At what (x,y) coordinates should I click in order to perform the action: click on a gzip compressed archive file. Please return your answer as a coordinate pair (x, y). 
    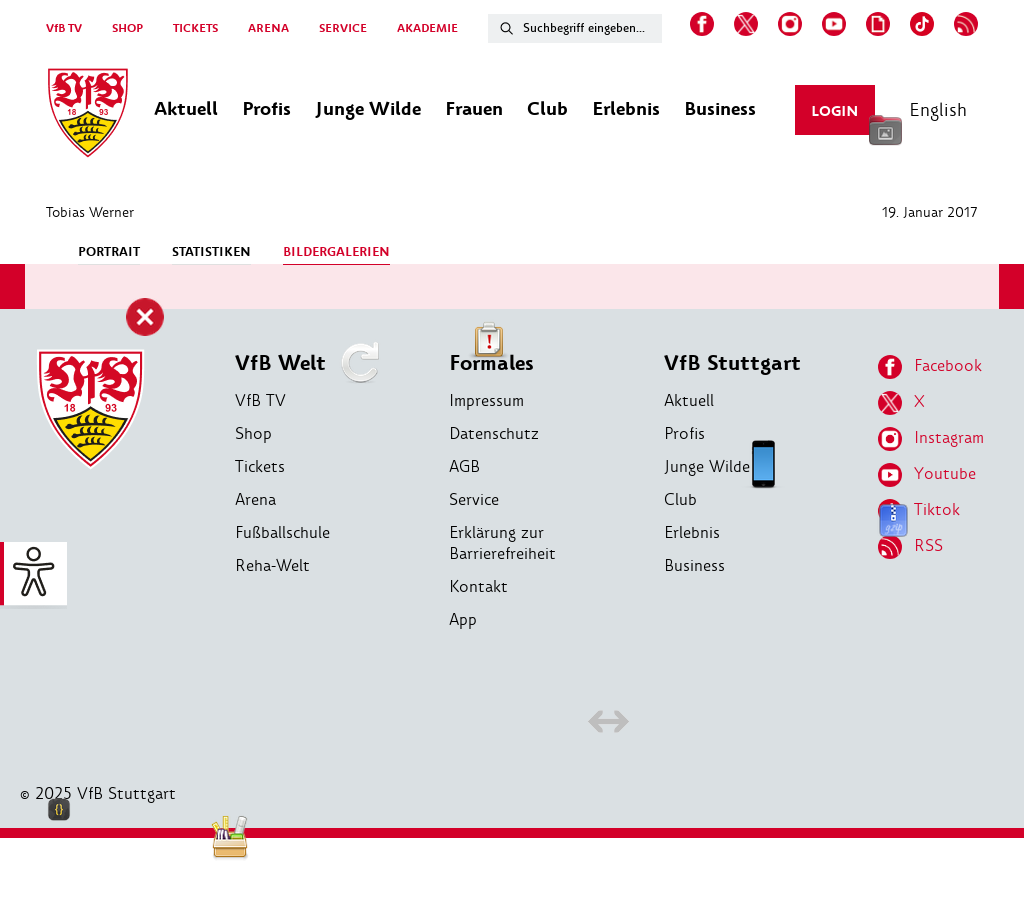
    Looking at the image, I should click on (893, 520).